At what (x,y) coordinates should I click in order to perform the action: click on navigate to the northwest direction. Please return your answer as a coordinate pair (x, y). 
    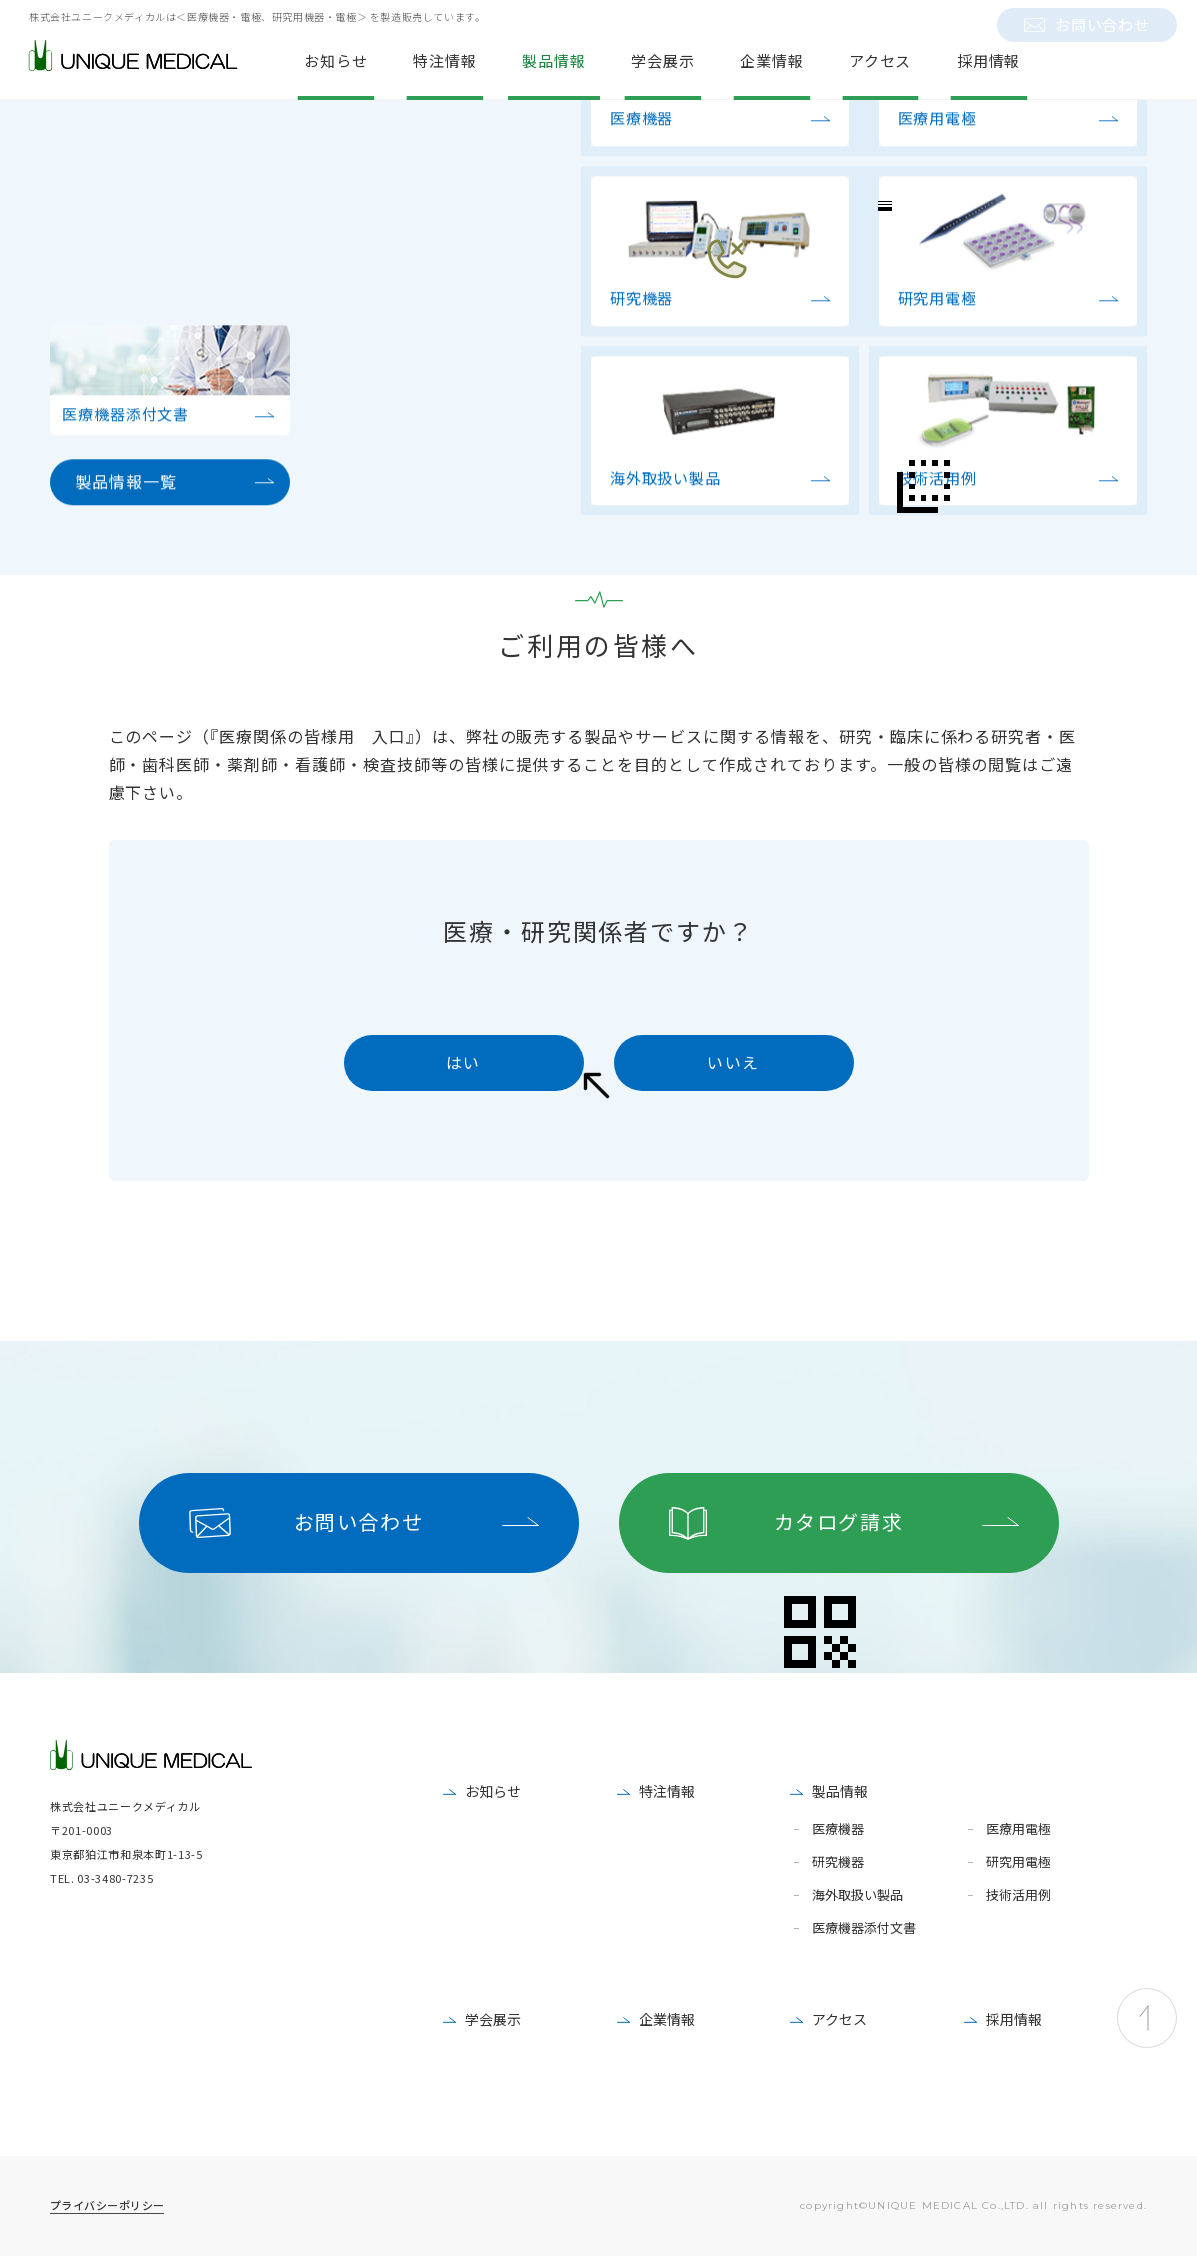
    Looking at the image, I should click on (596, 1085).